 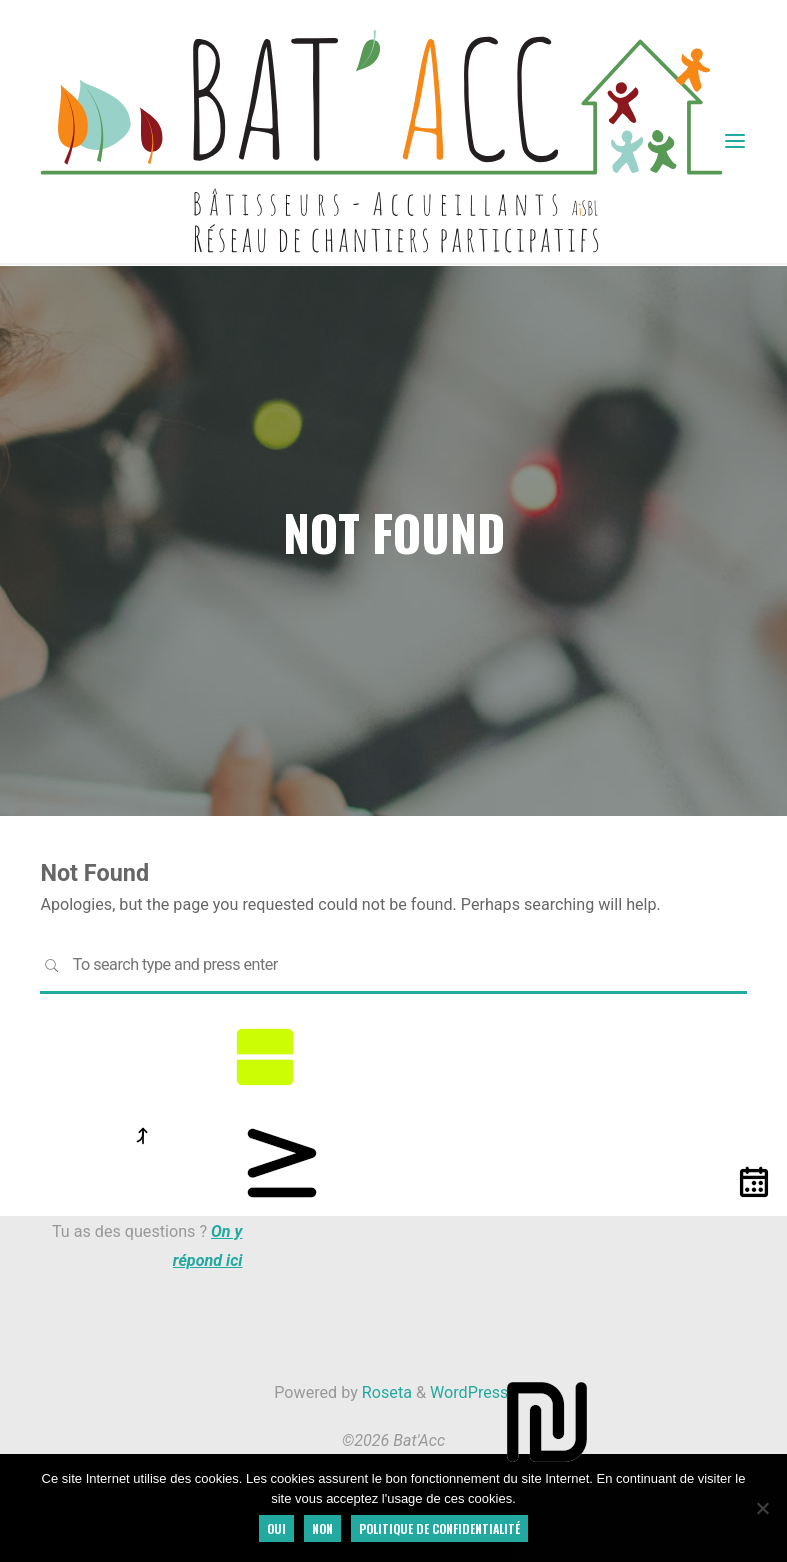 I want to click on indicates a minimum value requirement, so click(x=282, y=1163).